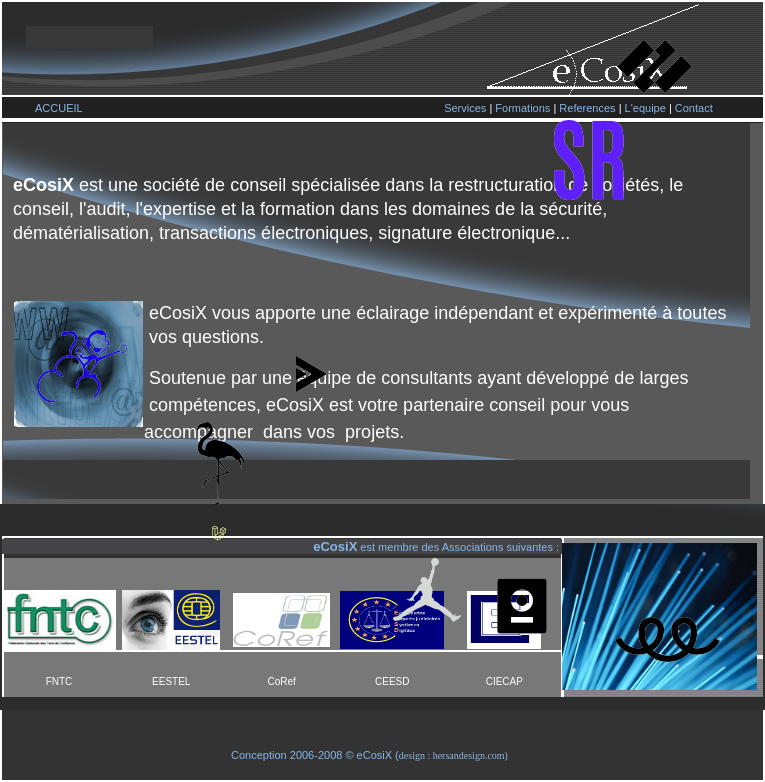 The image size is (765, 782). Describe the element at coordinates (589, 160) in the screenshot. I see `visit the Standard Resume website` at that location.